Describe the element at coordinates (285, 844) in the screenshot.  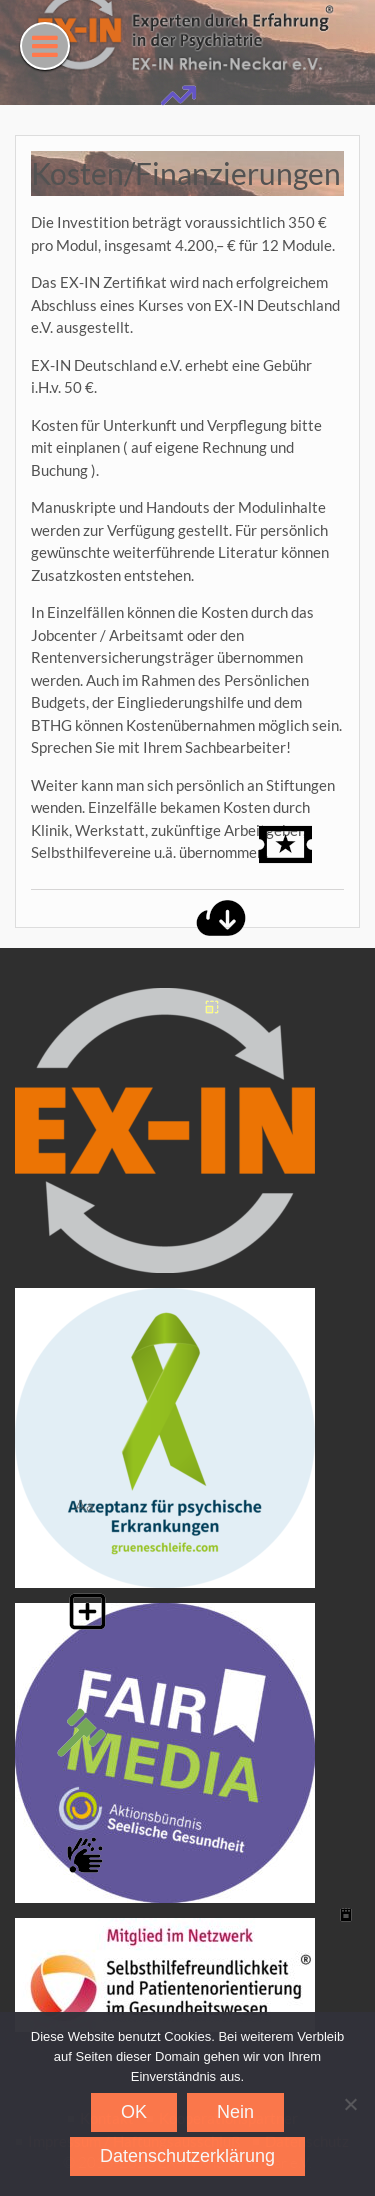
I see `view your tickets or passes` at that location.